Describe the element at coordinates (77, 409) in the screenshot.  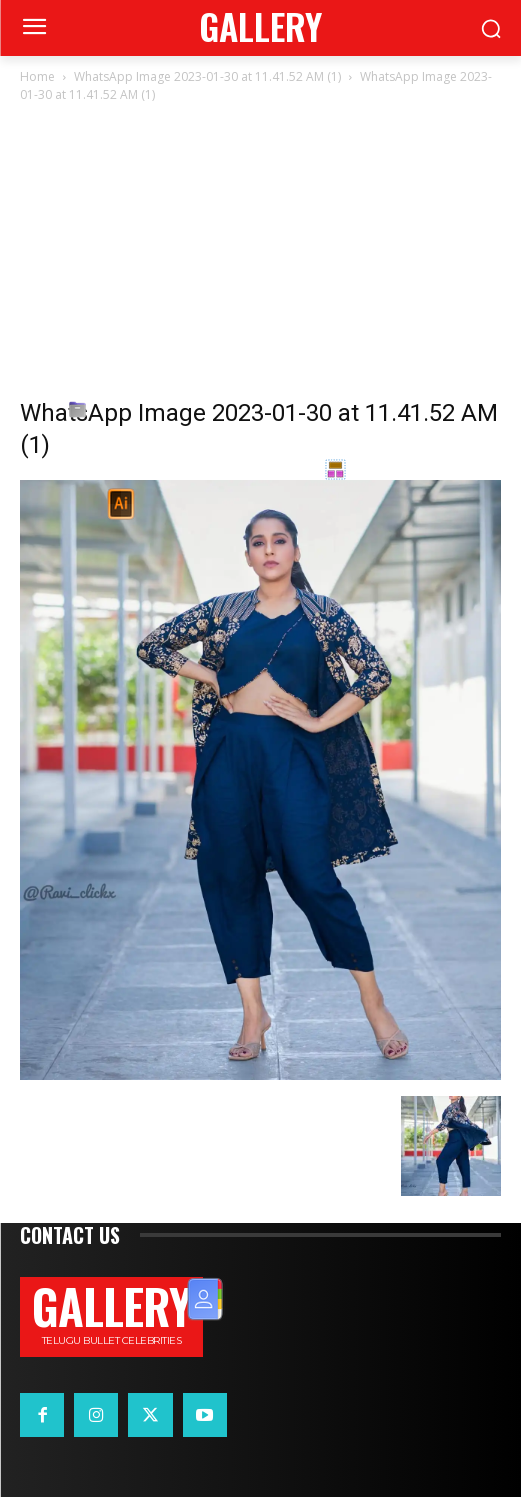
I see `open the file manager application` at that location.